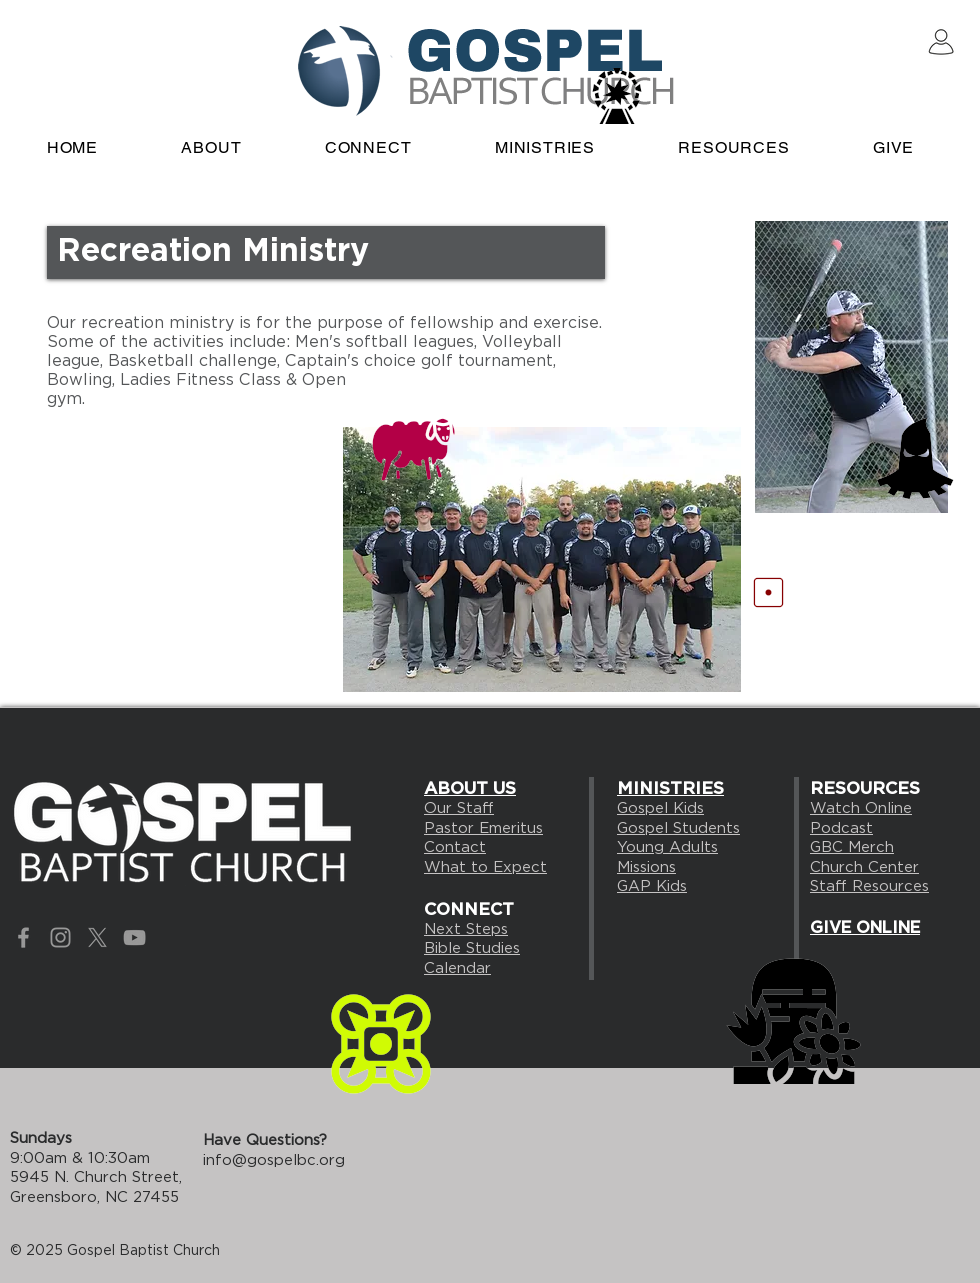  I want to click on access the stargate or portal feature, so click(617, 96).